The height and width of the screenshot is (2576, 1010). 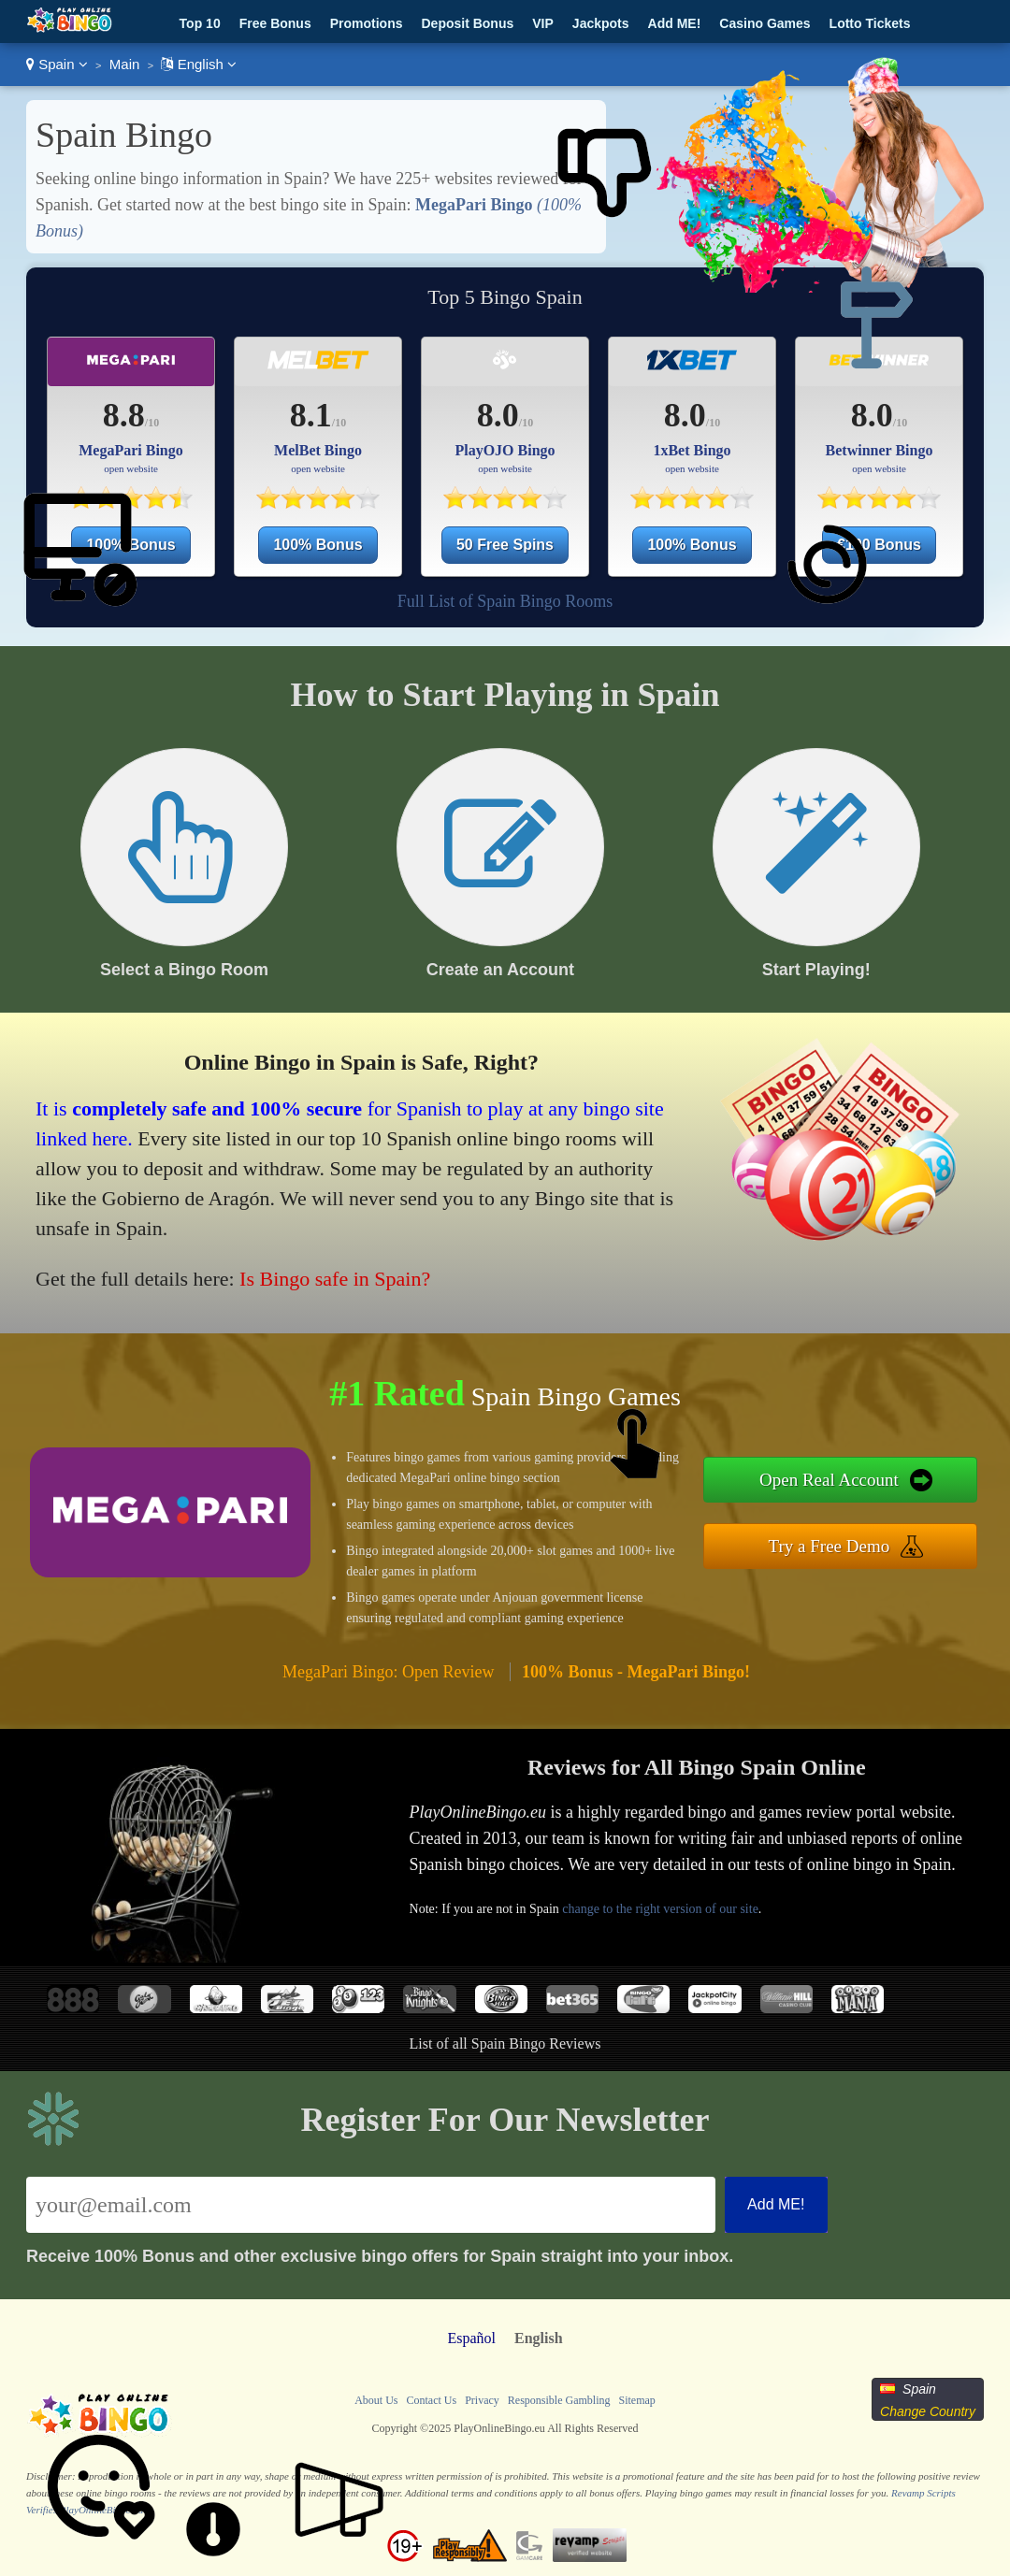 I want to click on dislike or downvote content, so click(x=607, y=173).